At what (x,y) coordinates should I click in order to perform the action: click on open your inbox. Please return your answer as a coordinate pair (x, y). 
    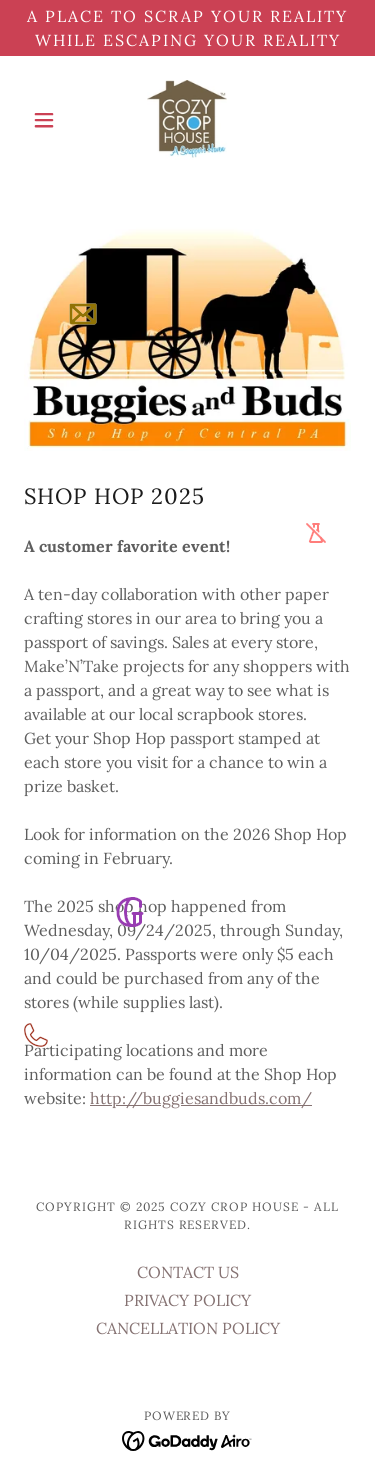
    Looking at the image, I should click on (83, 314).